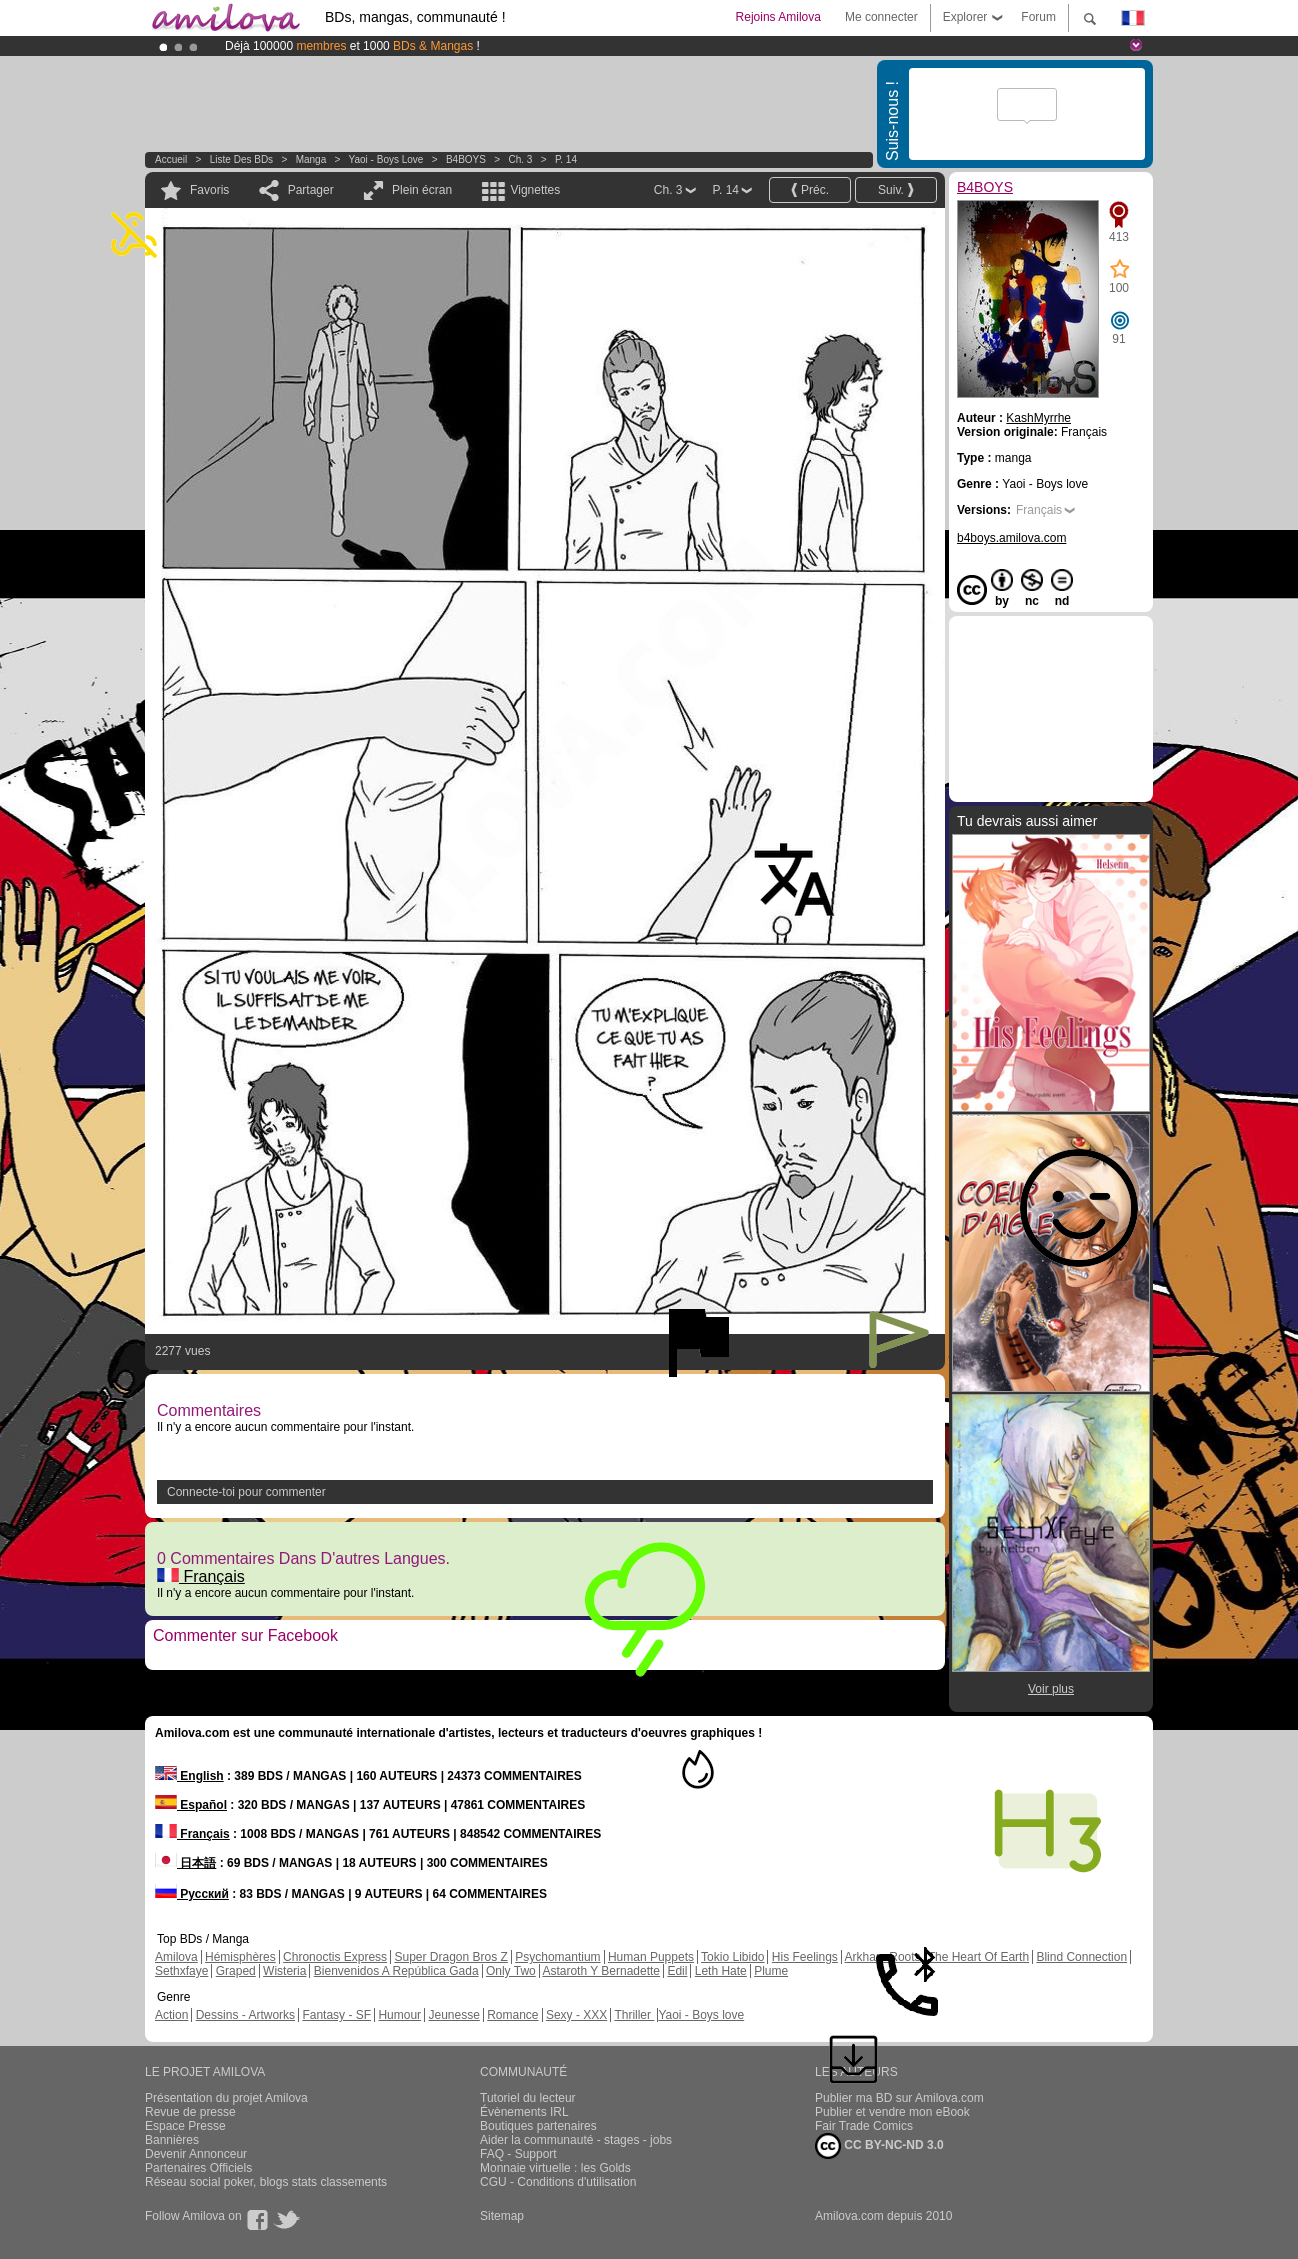 This screenshot has width=1298, height=2259. Describe the element at coordinates (907, 1985) in the screenshot. I see `indicates an active call using bluetooth speaker` at that location.